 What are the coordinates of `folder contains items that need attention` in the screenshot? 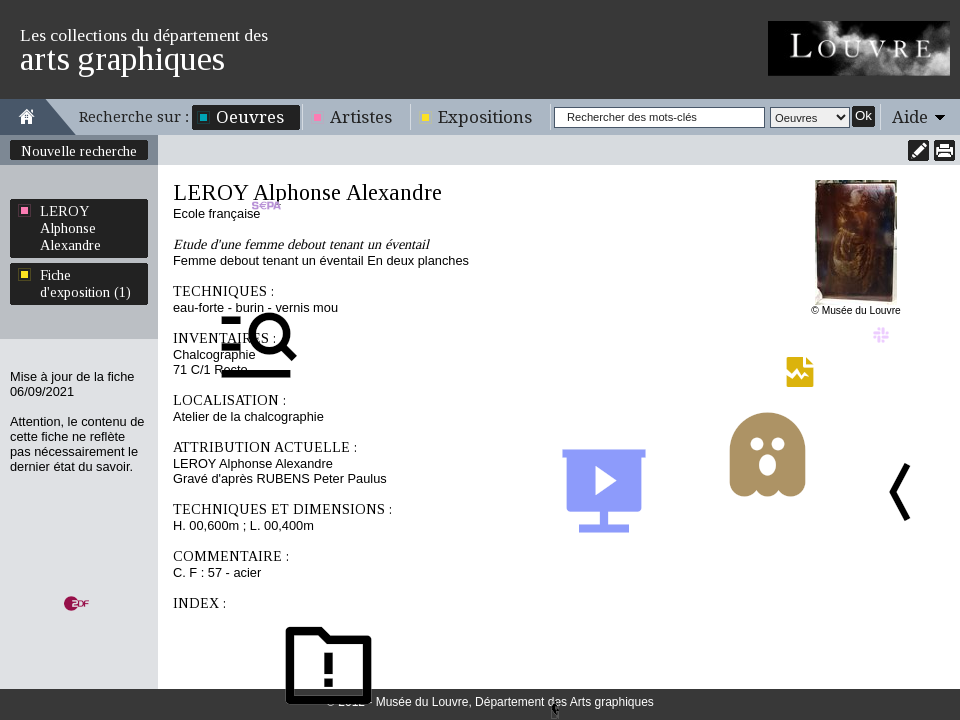 It's located at (328, 665).